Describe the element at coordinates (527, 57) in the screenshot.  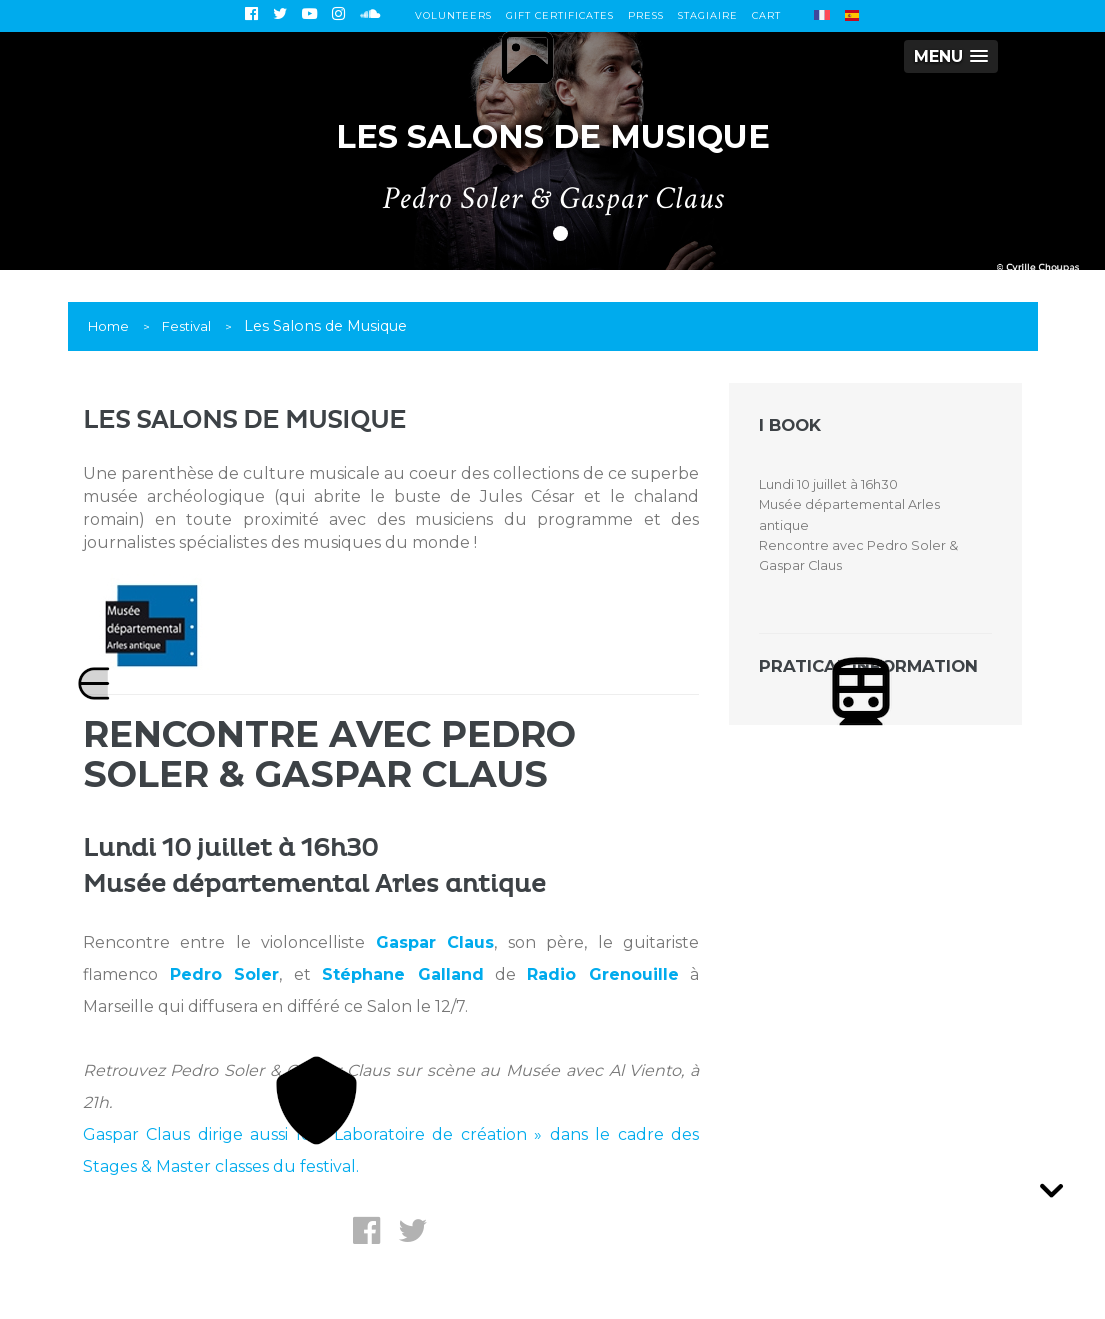
I see `view photos or images` at that location.